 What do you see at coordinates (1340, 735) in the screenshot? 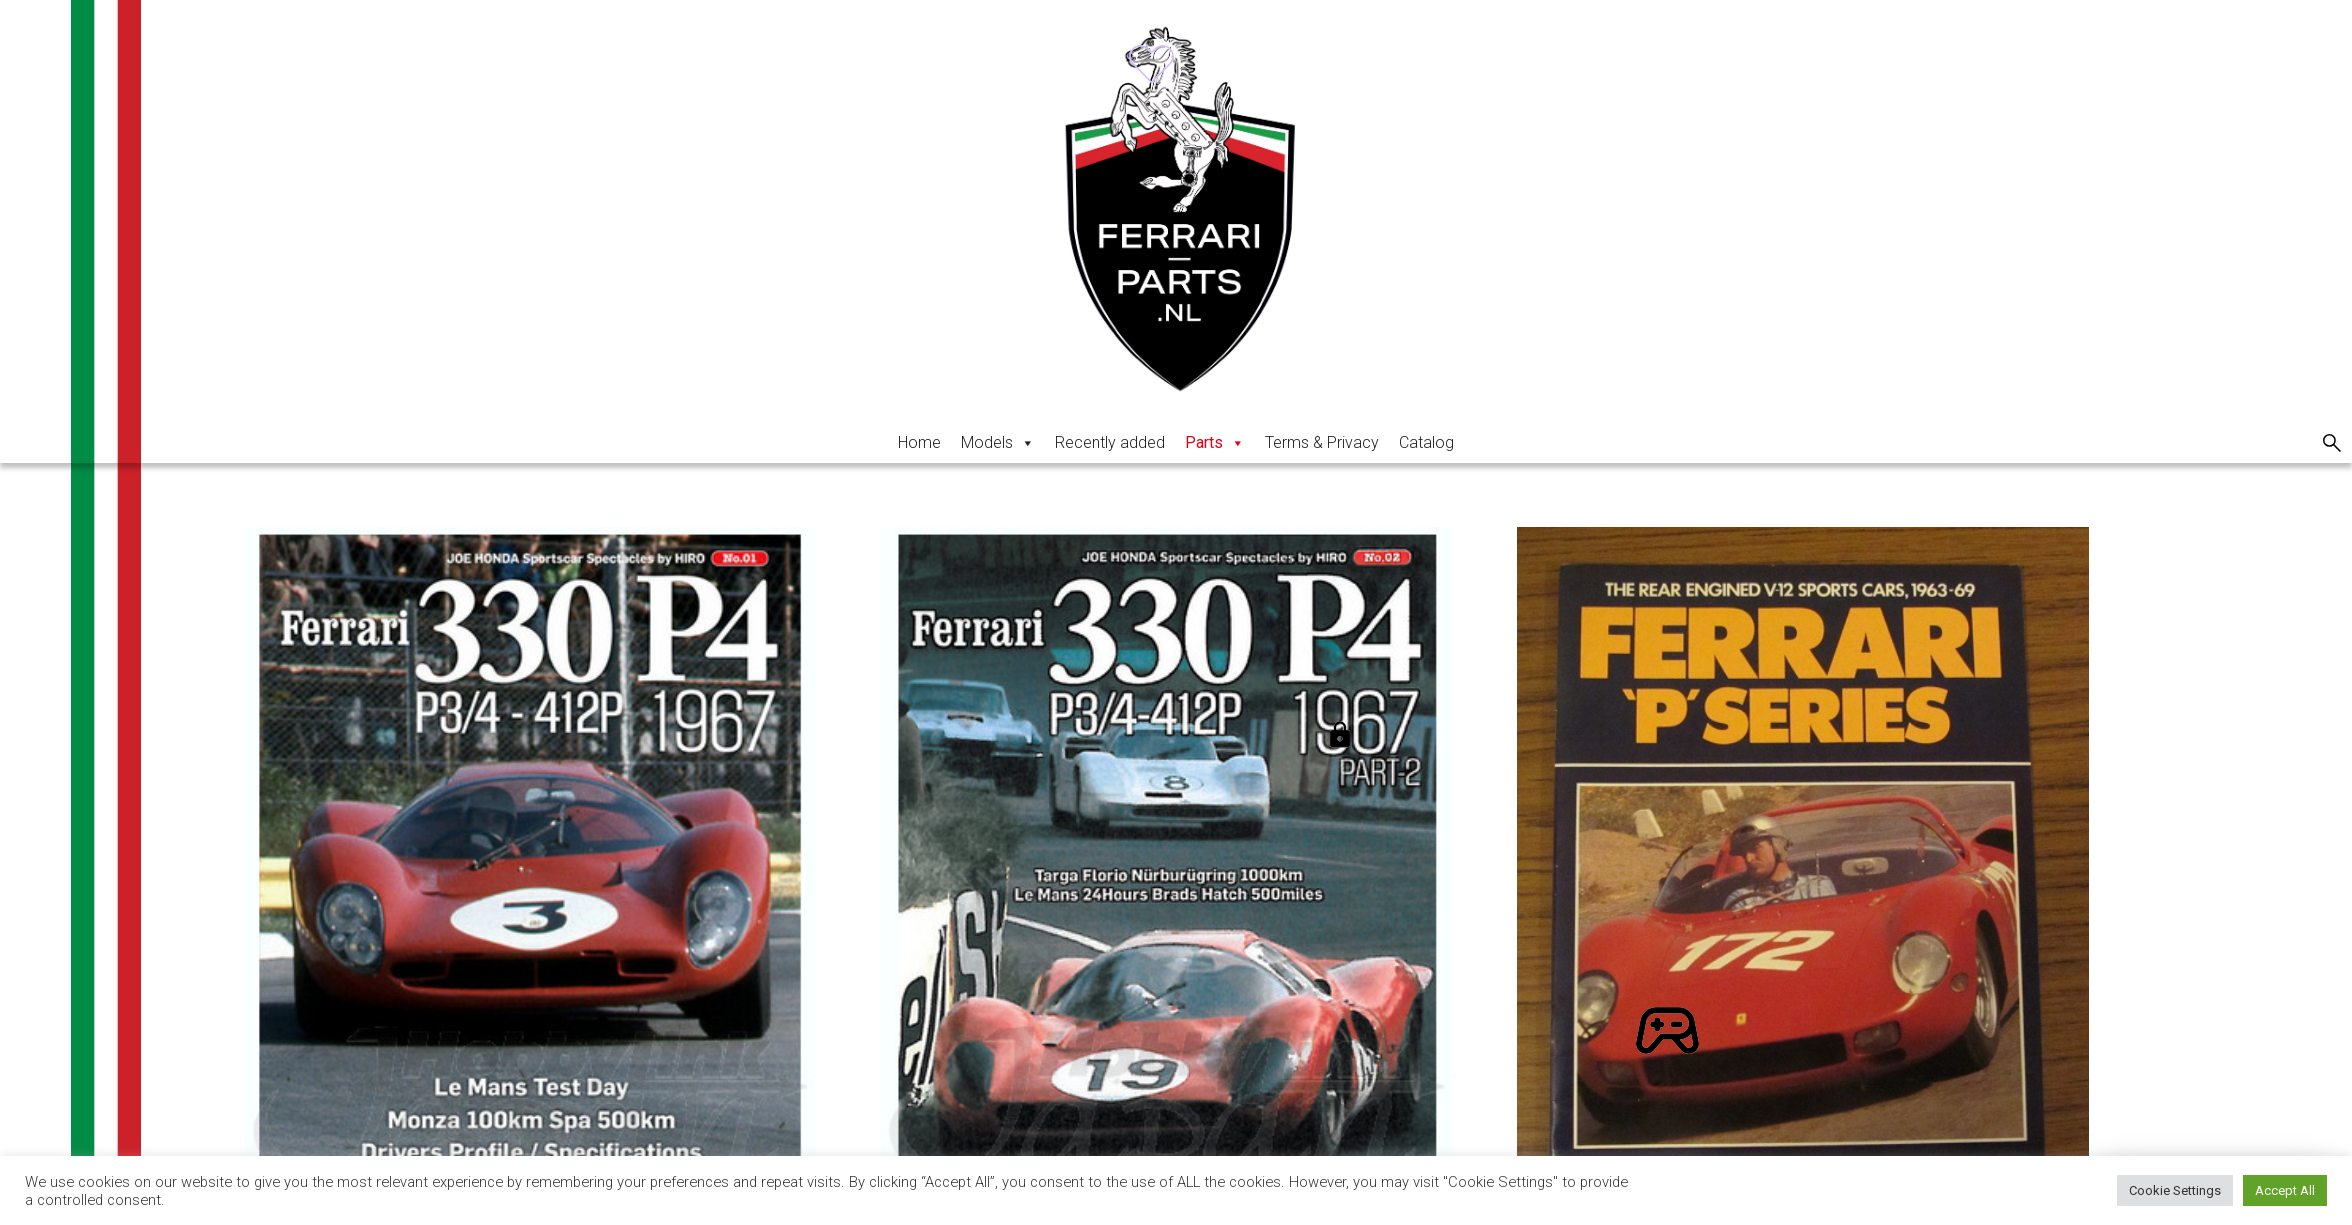
I see `lock or secure this item` at bounding box center [1340, 735].